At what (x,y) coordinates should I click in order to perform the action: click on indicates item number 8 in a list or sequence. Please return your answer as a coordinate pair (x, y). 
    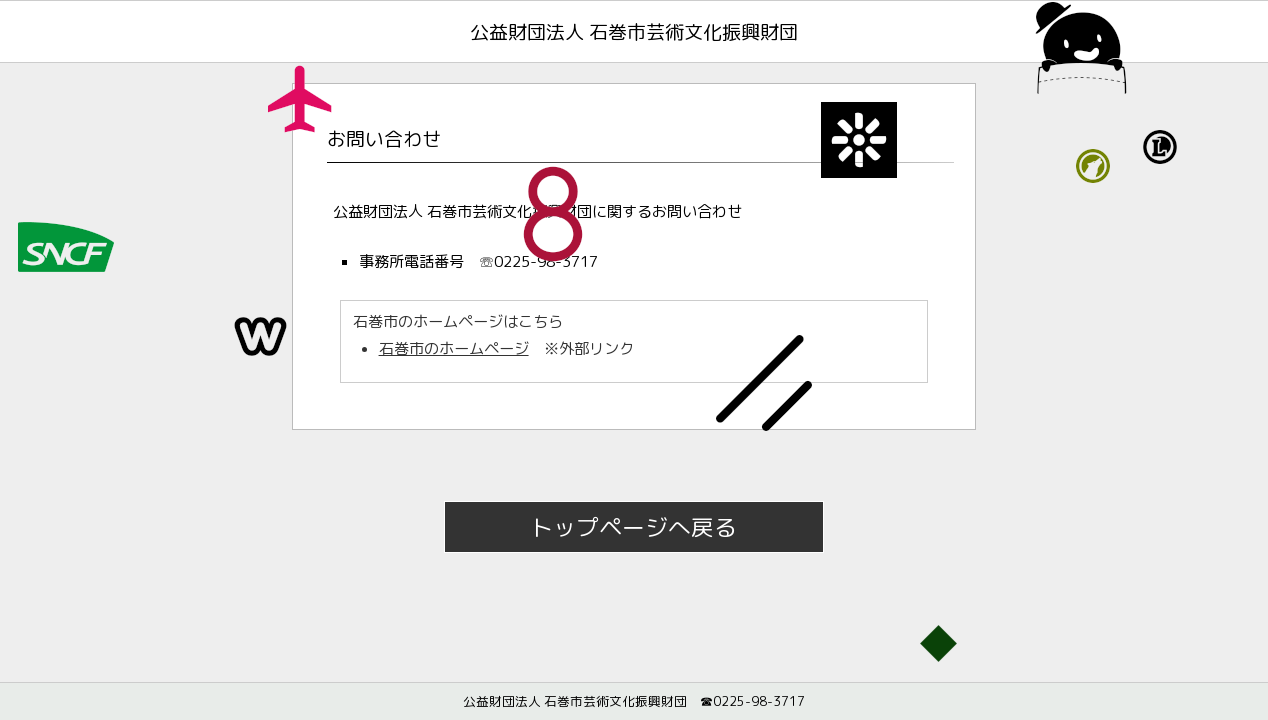
    Looking at the image, I should click on (553, 214).